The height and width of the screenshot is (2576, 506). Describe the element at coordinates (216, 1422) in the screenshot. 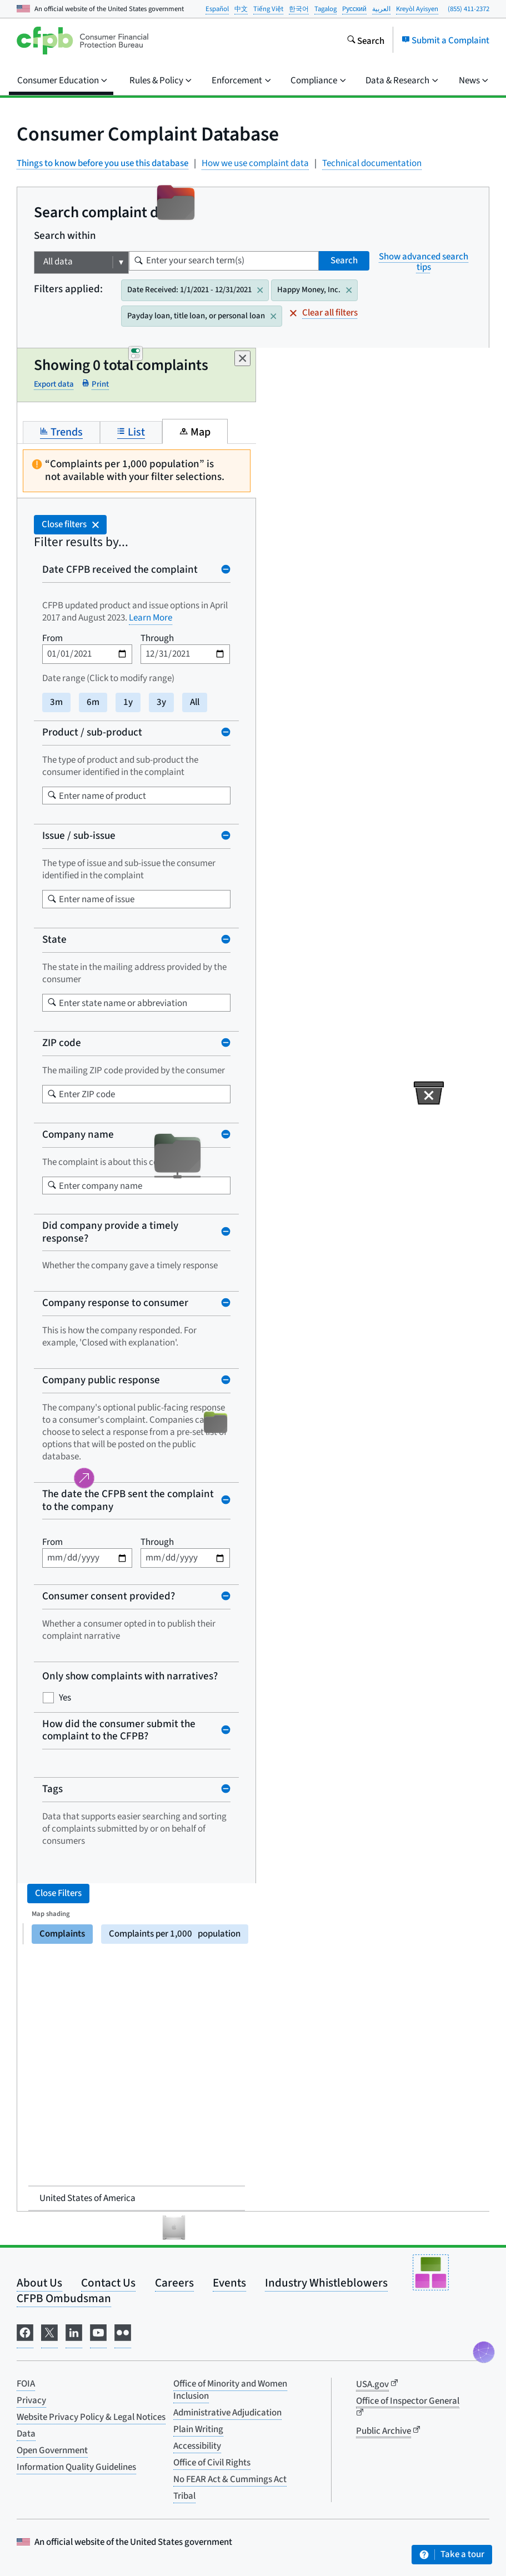

I see `open folder to view contents` at that location.